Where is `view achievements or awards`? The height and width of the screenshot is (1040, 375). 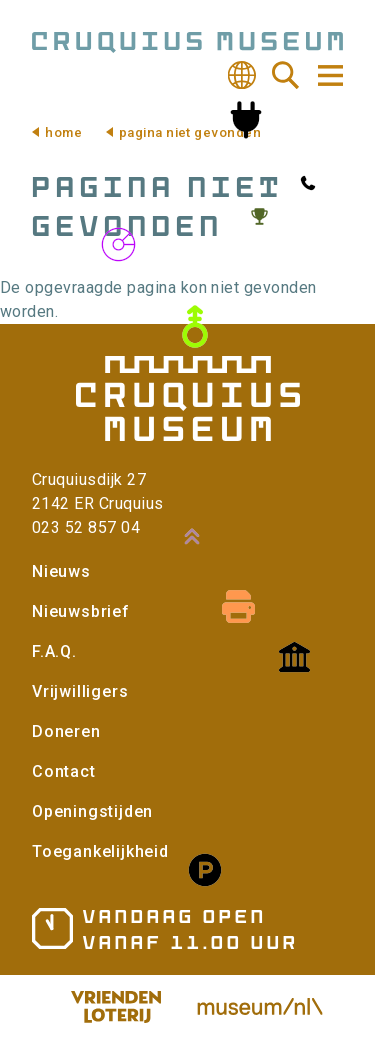
view achievements or awards is located at coordinates (259, 216).